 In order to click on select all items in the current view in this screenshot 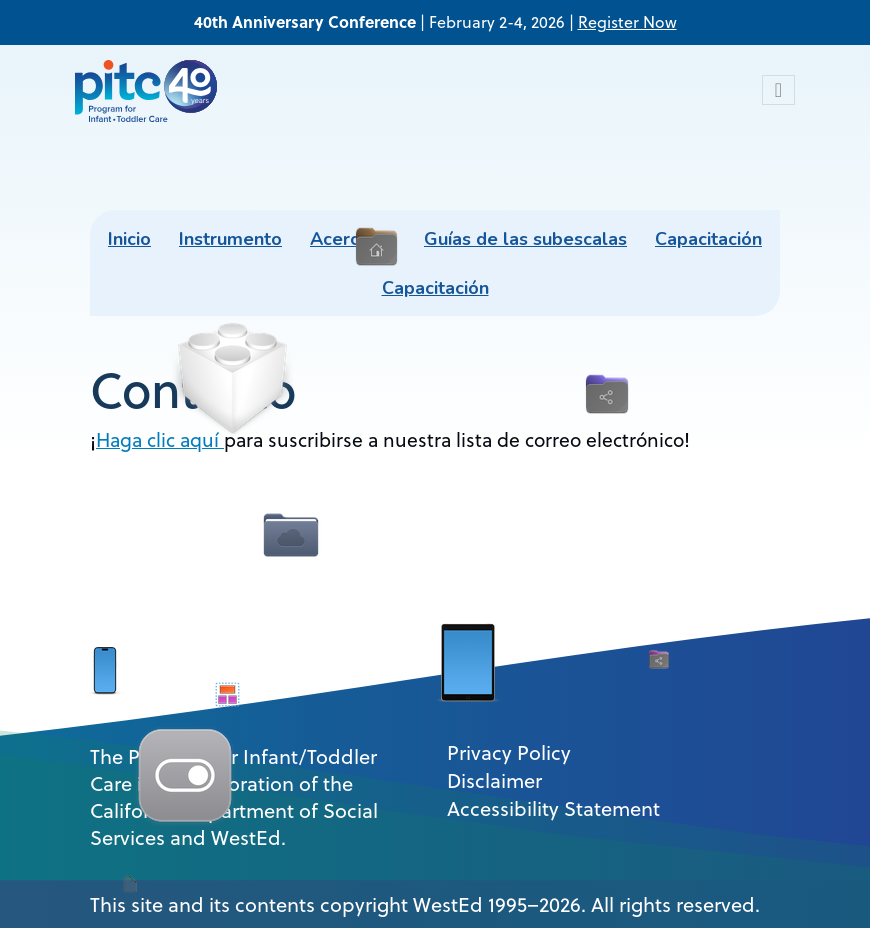, I will do `click(227, 694)`.